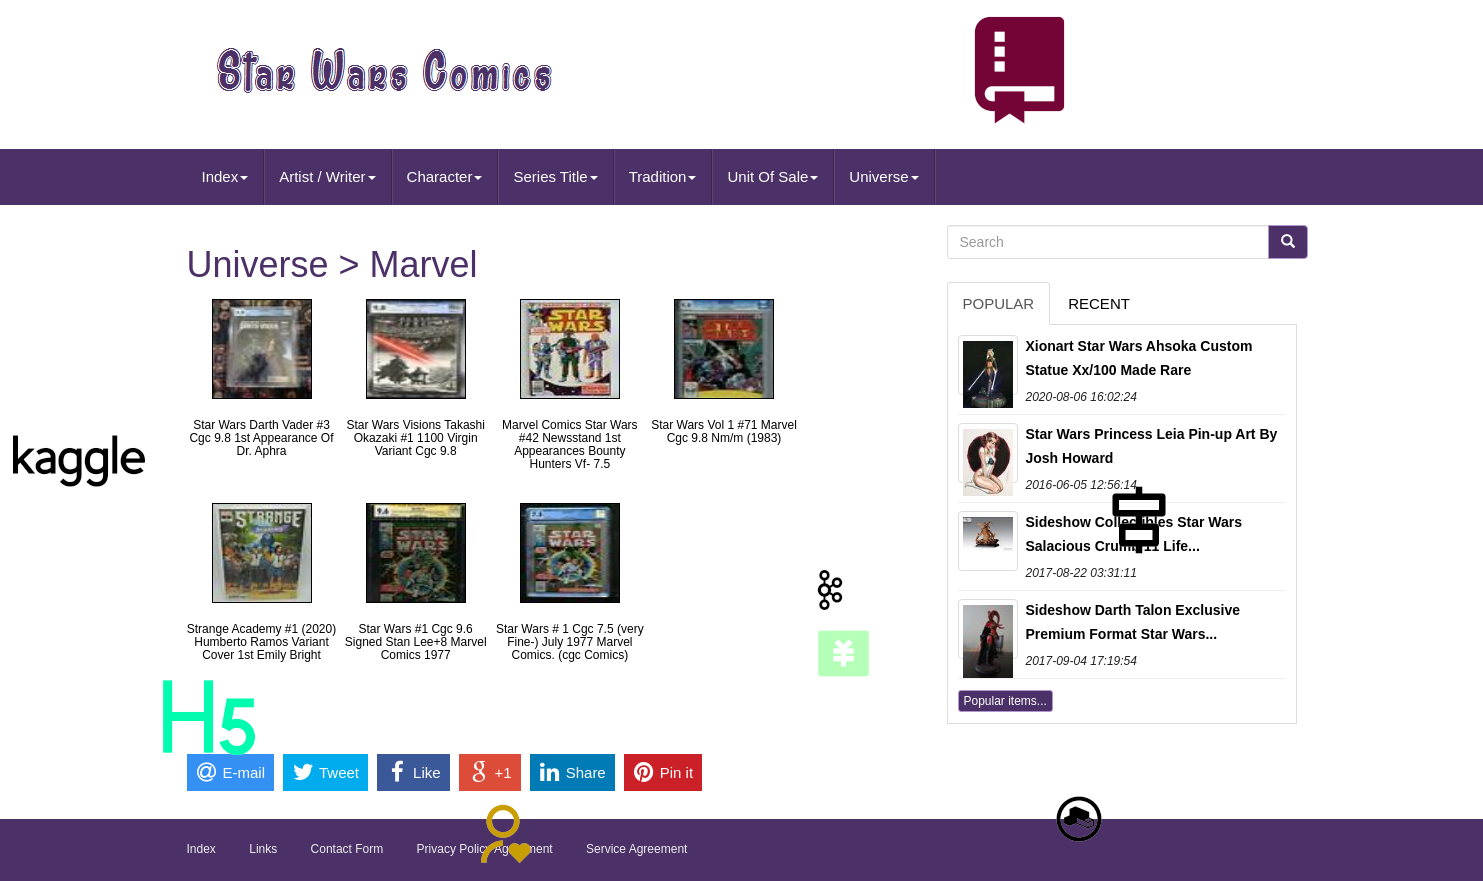  I want to click on indicates content is licensed for remixing, so click(1079, 819).